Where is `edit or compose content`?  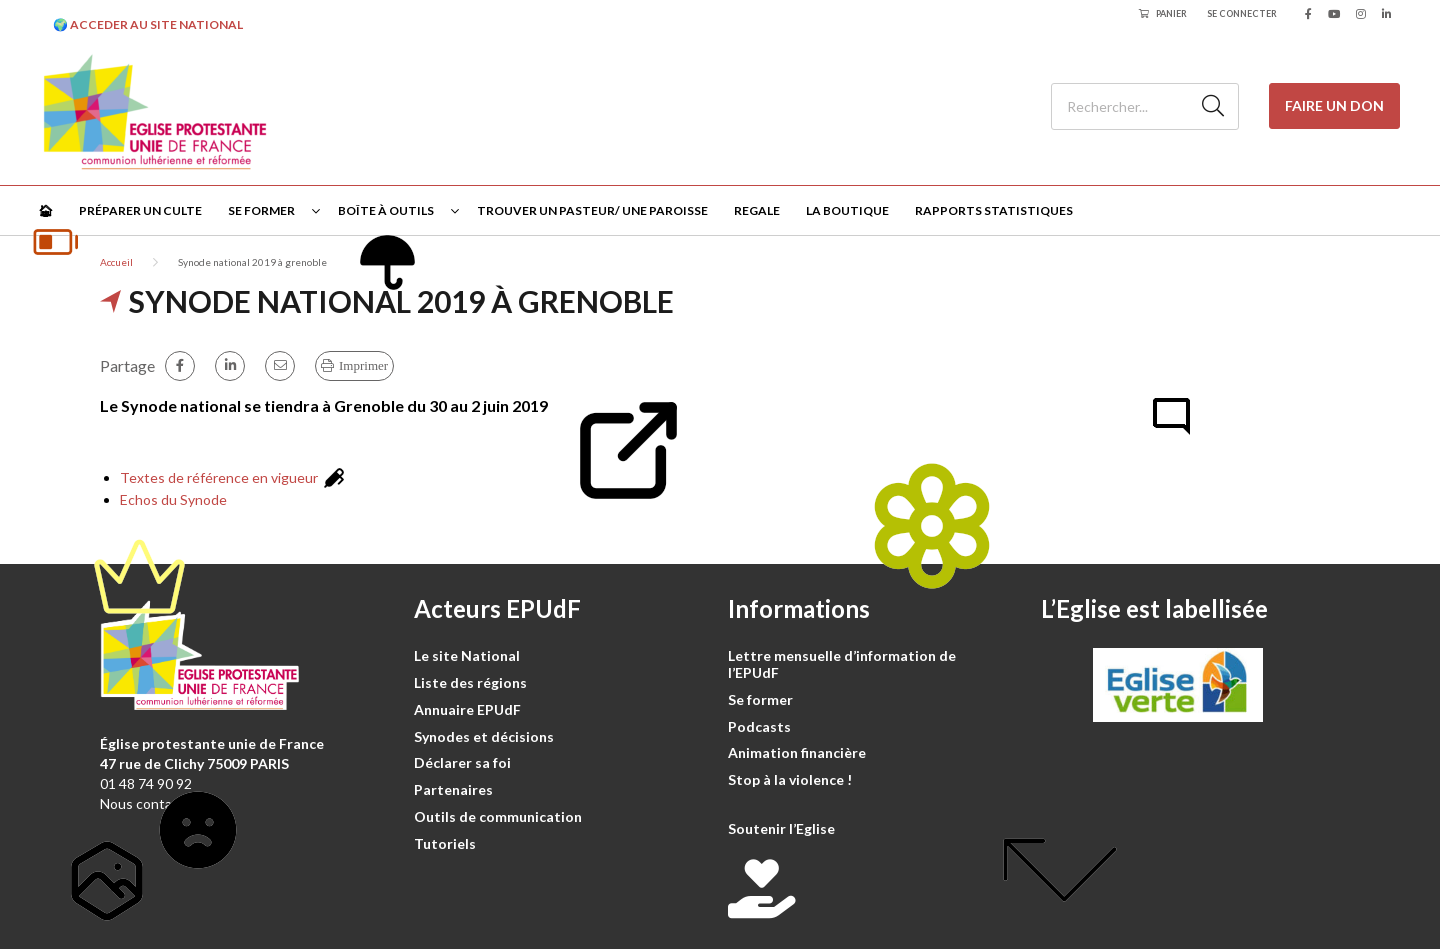
edit or compose content is located at coordinates (333, 478).